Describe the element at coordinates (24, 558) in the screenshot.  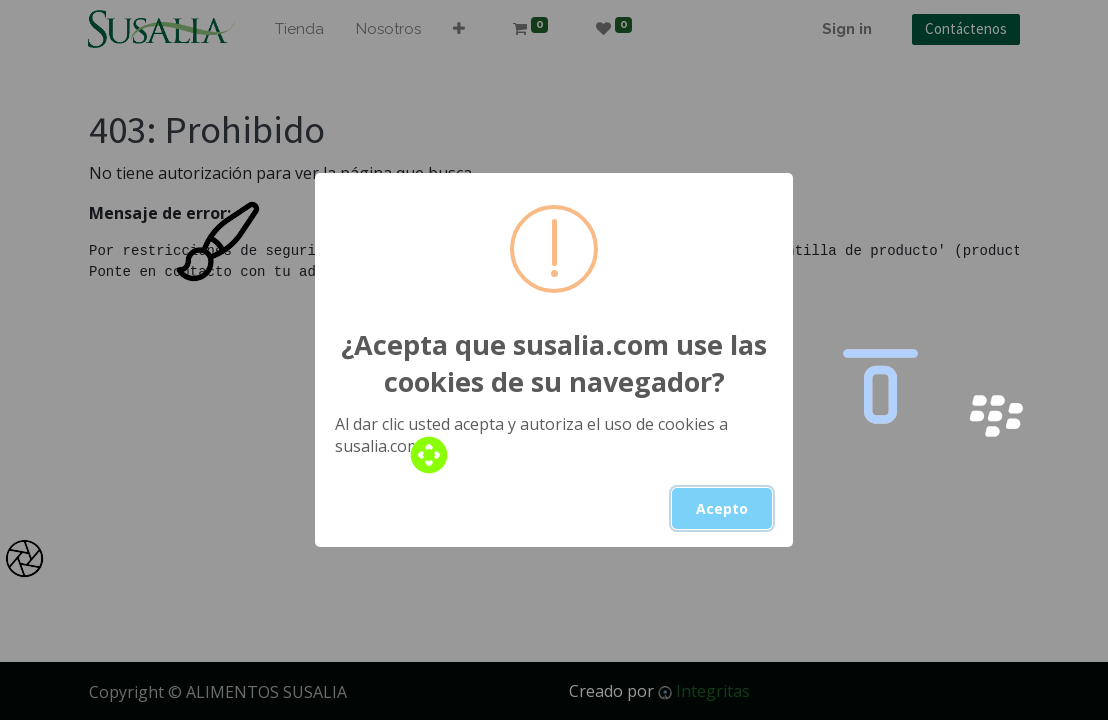
I see `open camera settings` at that location.